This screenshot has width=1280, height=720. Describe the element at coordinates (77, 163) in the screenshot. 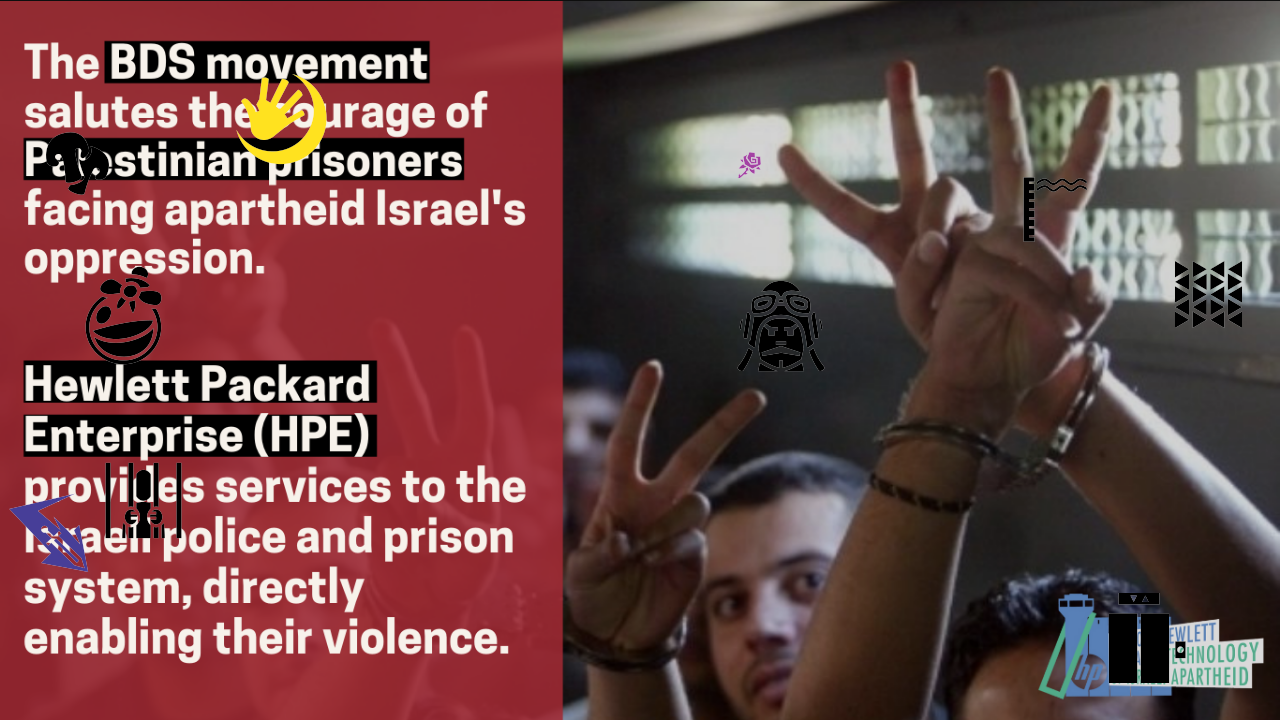

I see `select mushroom ingredient` at that location.